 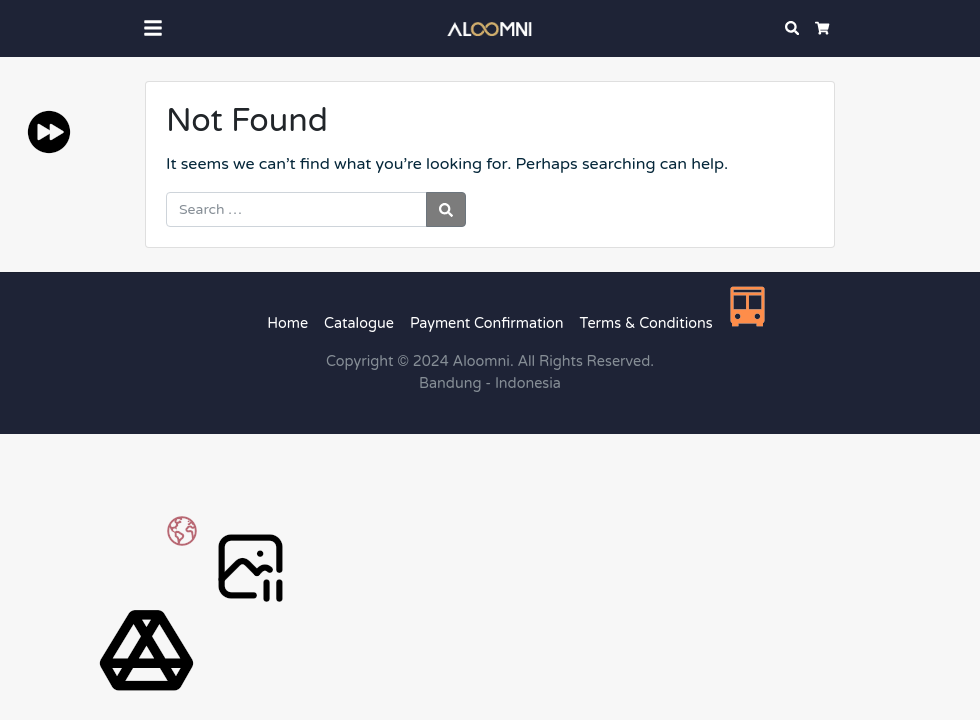 I want to click on view public transit options, so click(x=747, y=306).